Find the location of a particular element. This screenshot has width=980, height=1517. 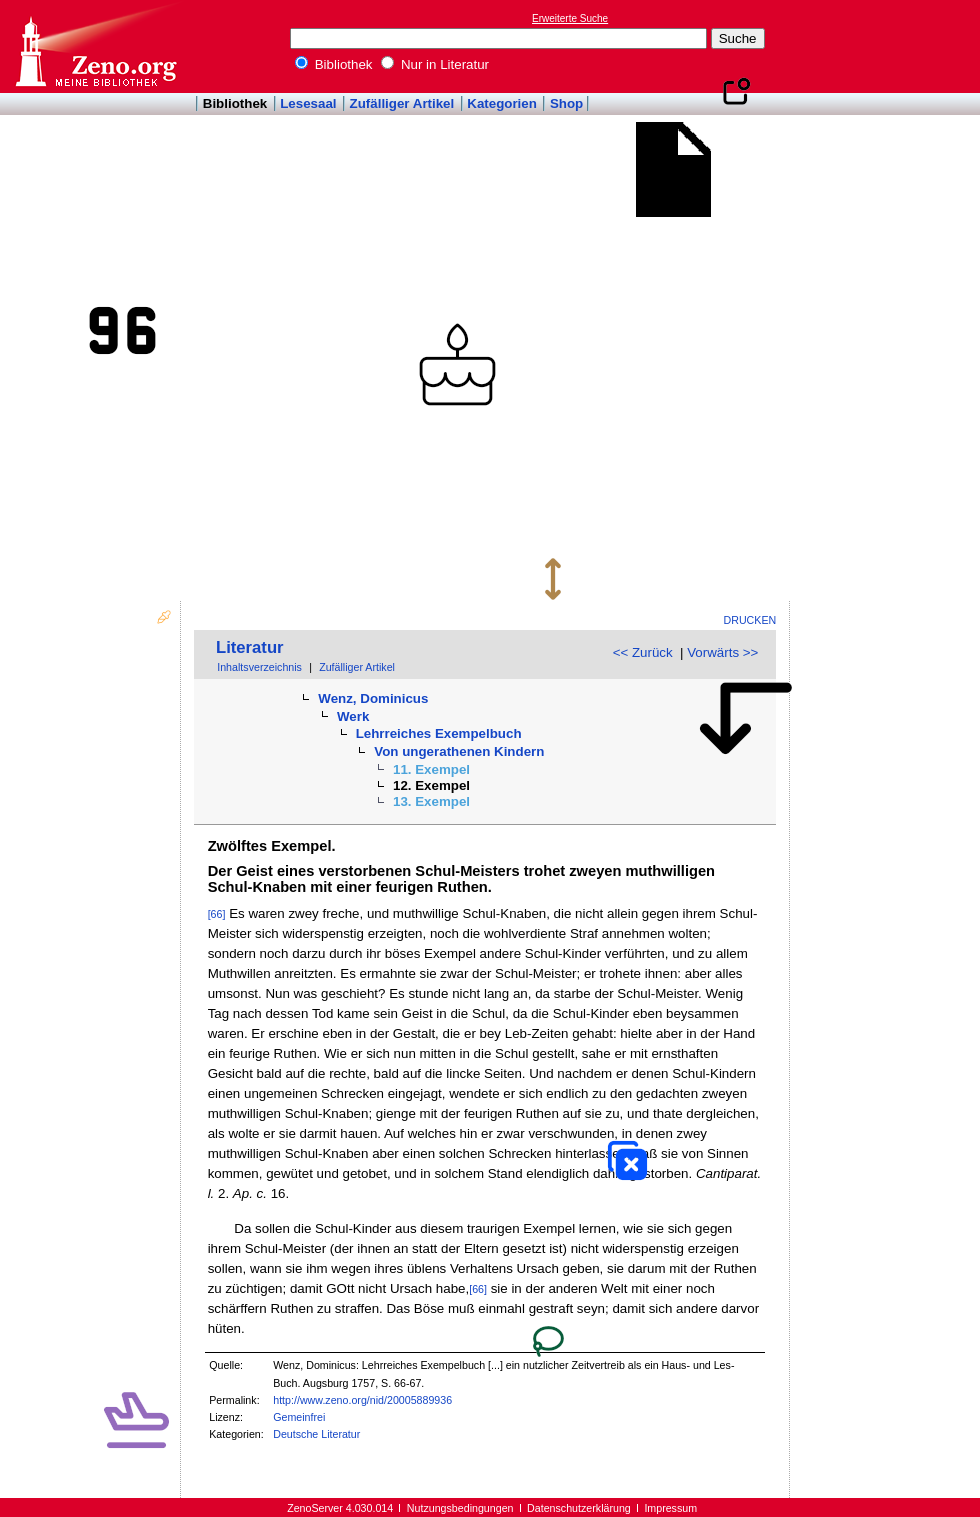

navigate back and down in a menu hierarchy is located at coordinates (742, 711).